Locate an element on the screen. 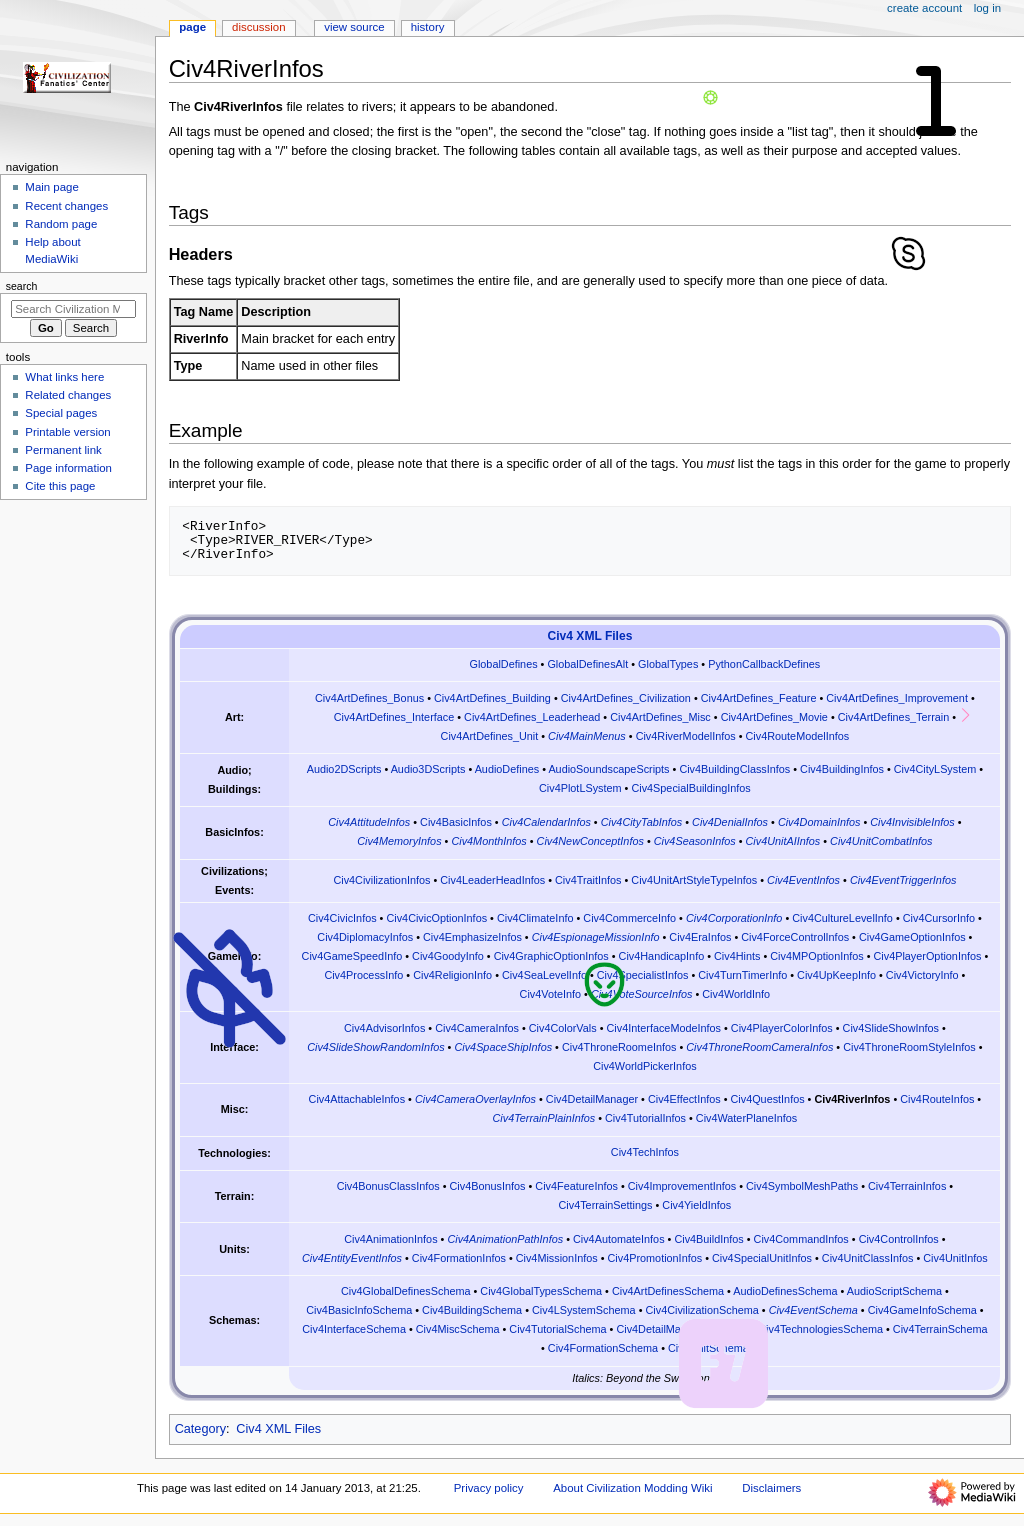 The height and width of the screenshot is (1526, 1024). open Skype app is located at coordinates (908, 253).